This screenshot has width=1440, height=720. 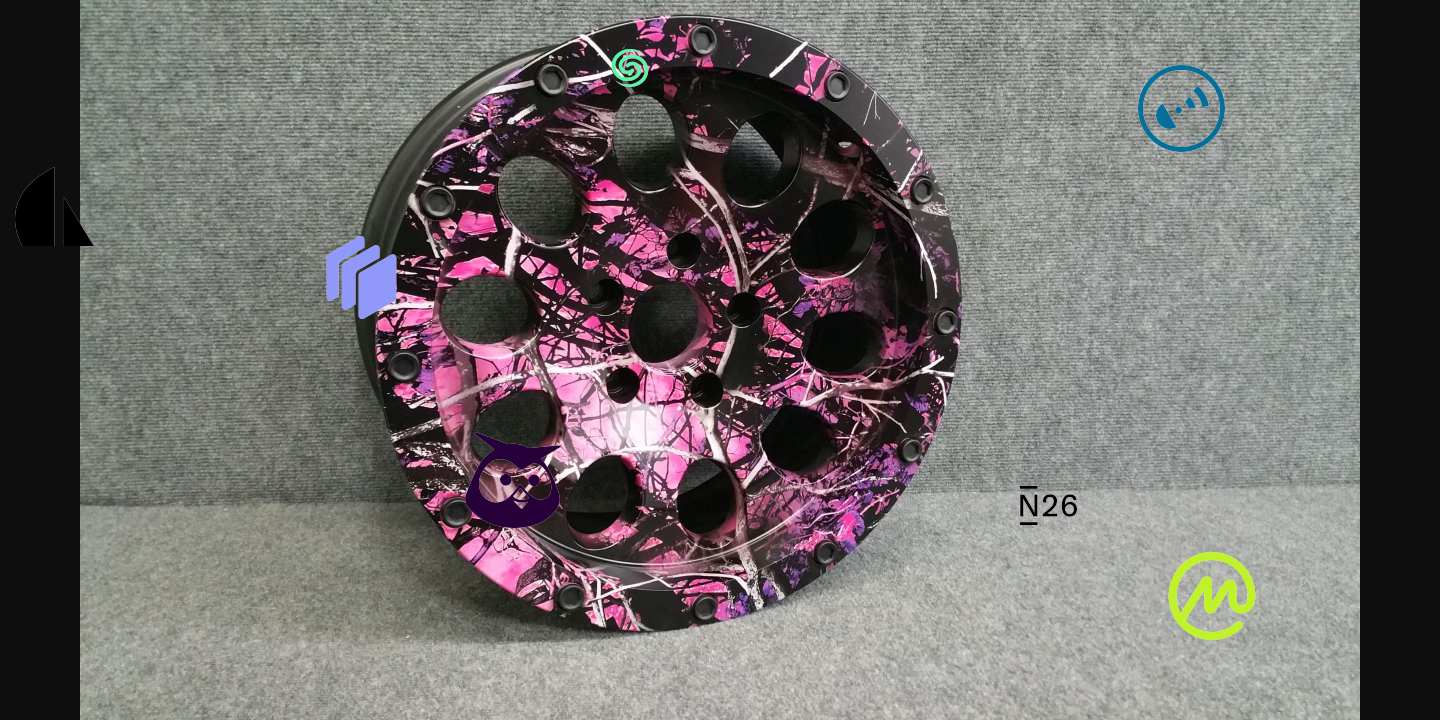 I want to click on open CoinMarketCap app, so click(x=1212, y=596).